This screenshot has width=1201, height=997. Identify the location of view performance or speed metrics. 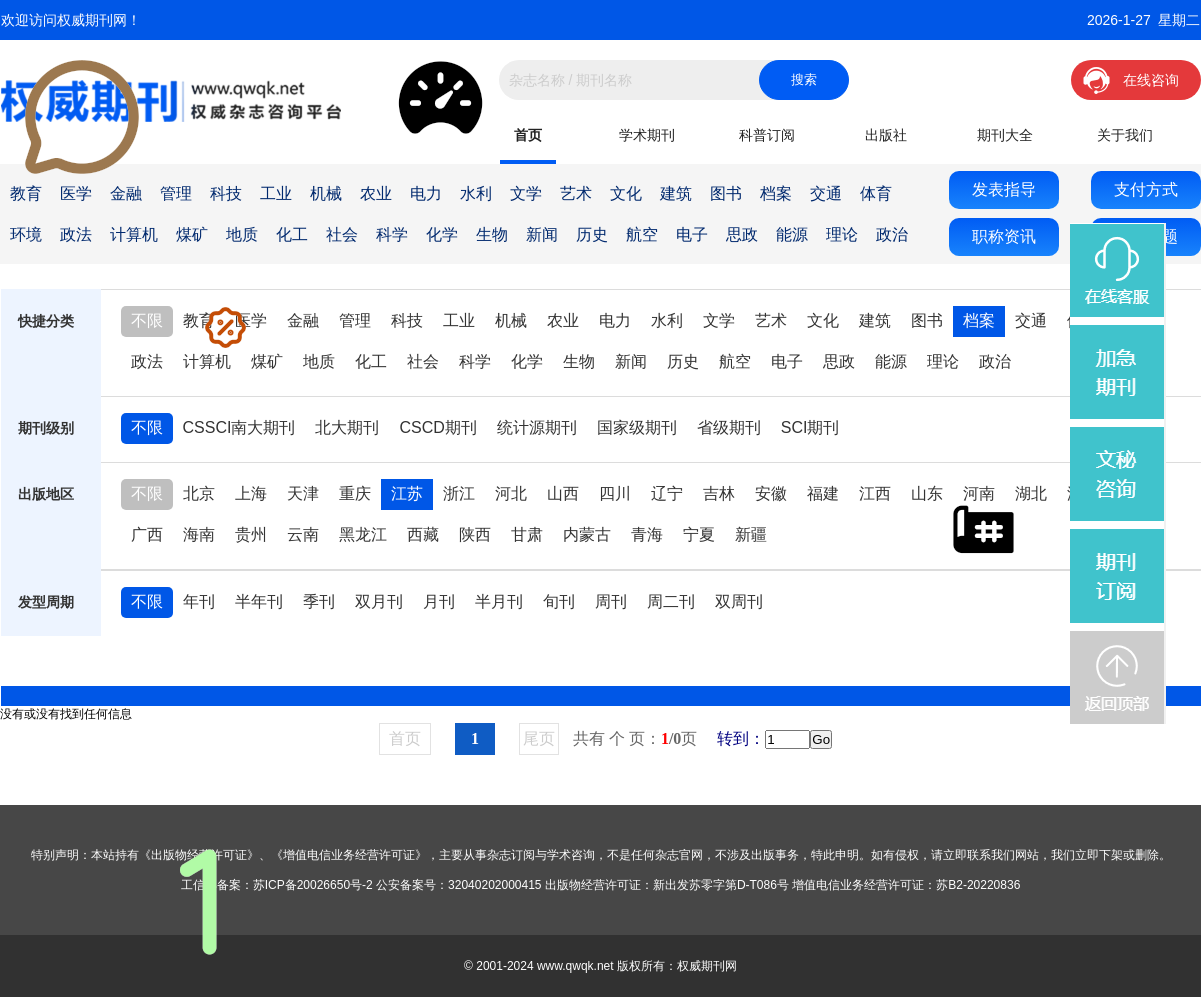
(440, 97).